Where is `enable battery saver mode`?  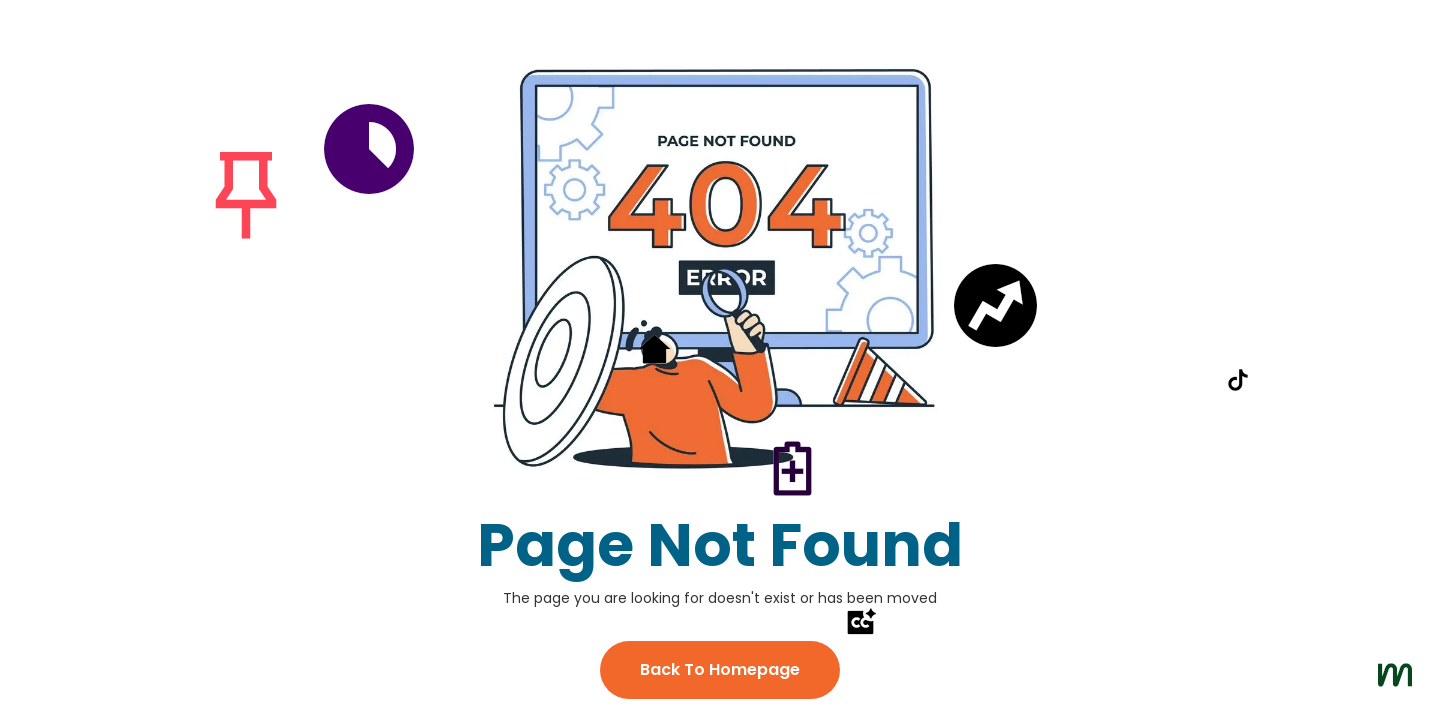
enable battery saver mode is located at coordinates (792, 468).